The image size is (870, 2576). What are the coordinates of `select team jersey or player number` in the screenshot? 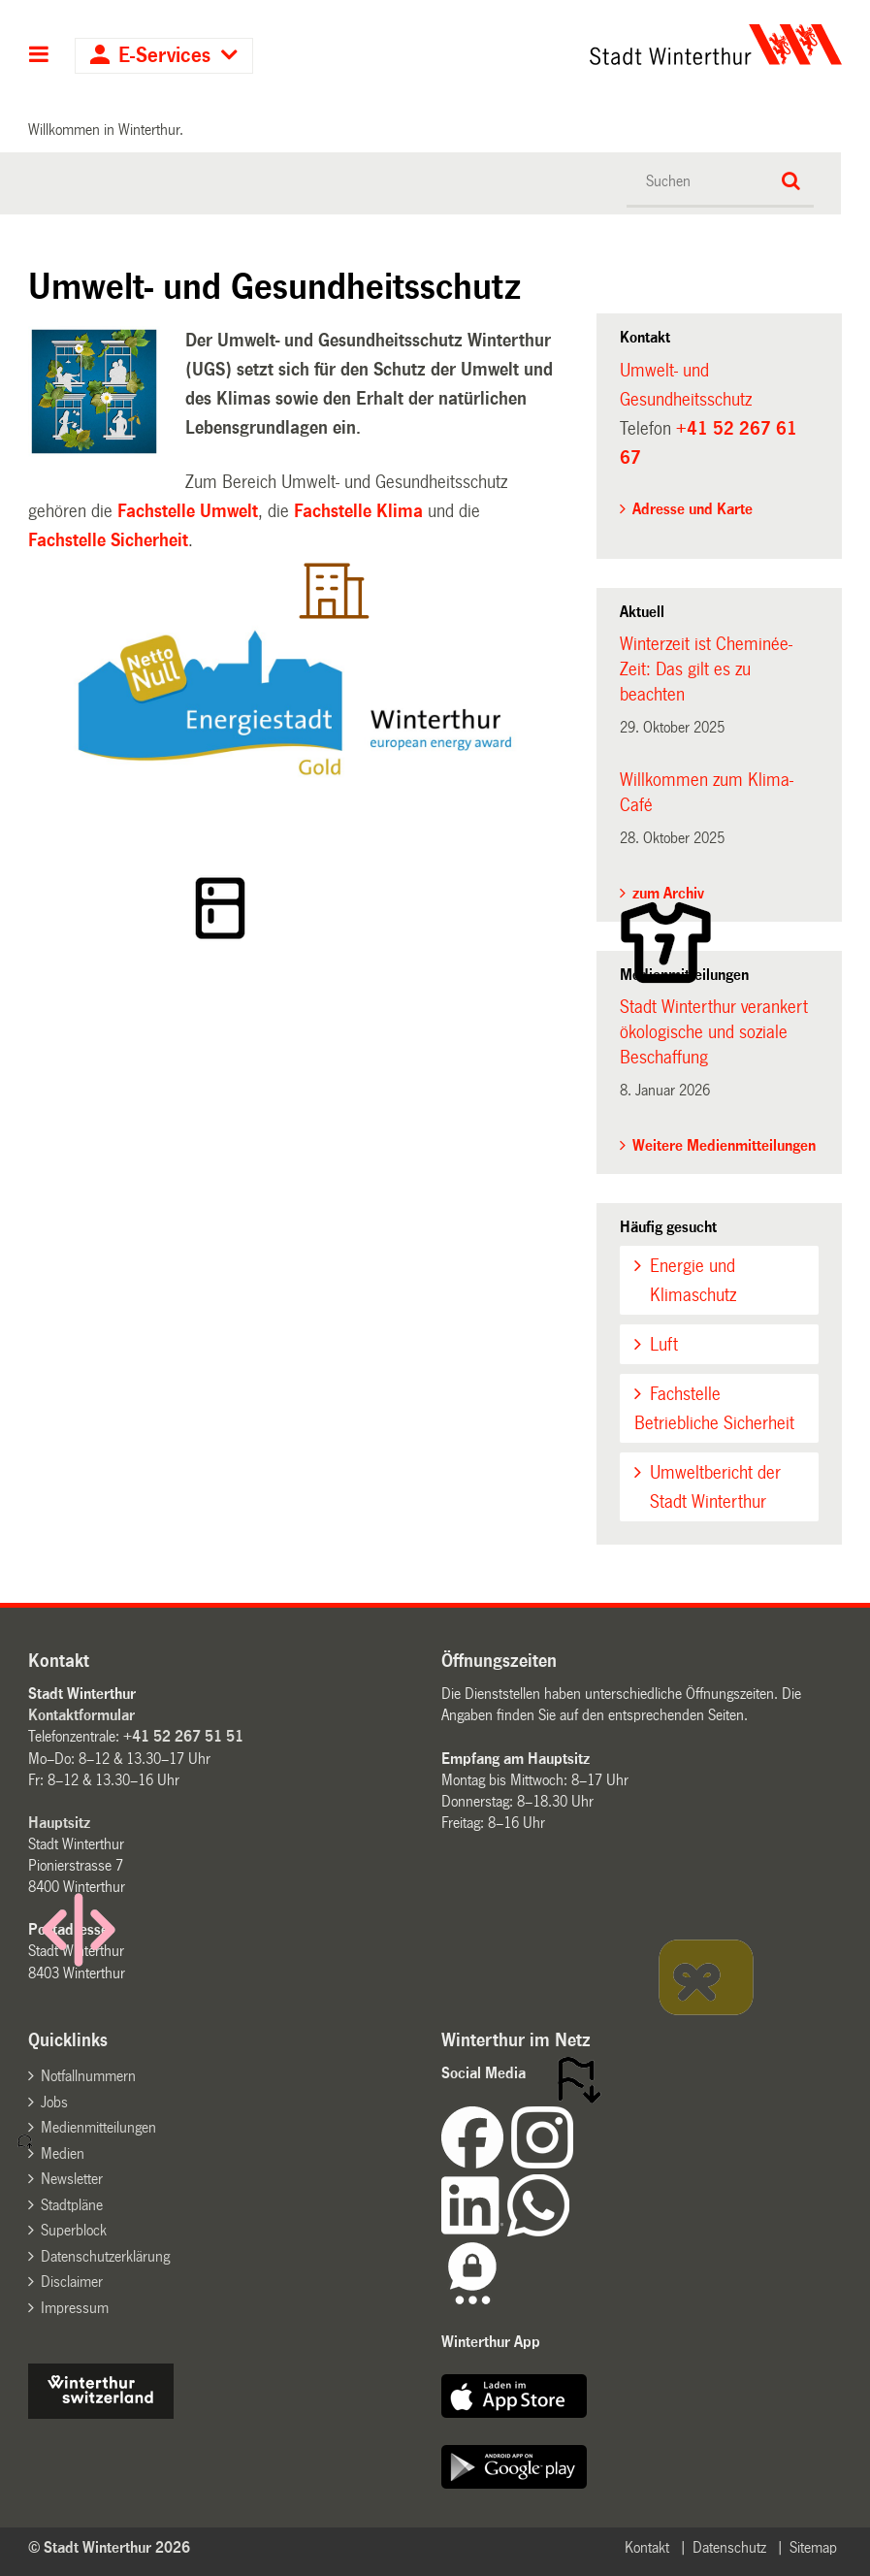 It's located at (665, 942).